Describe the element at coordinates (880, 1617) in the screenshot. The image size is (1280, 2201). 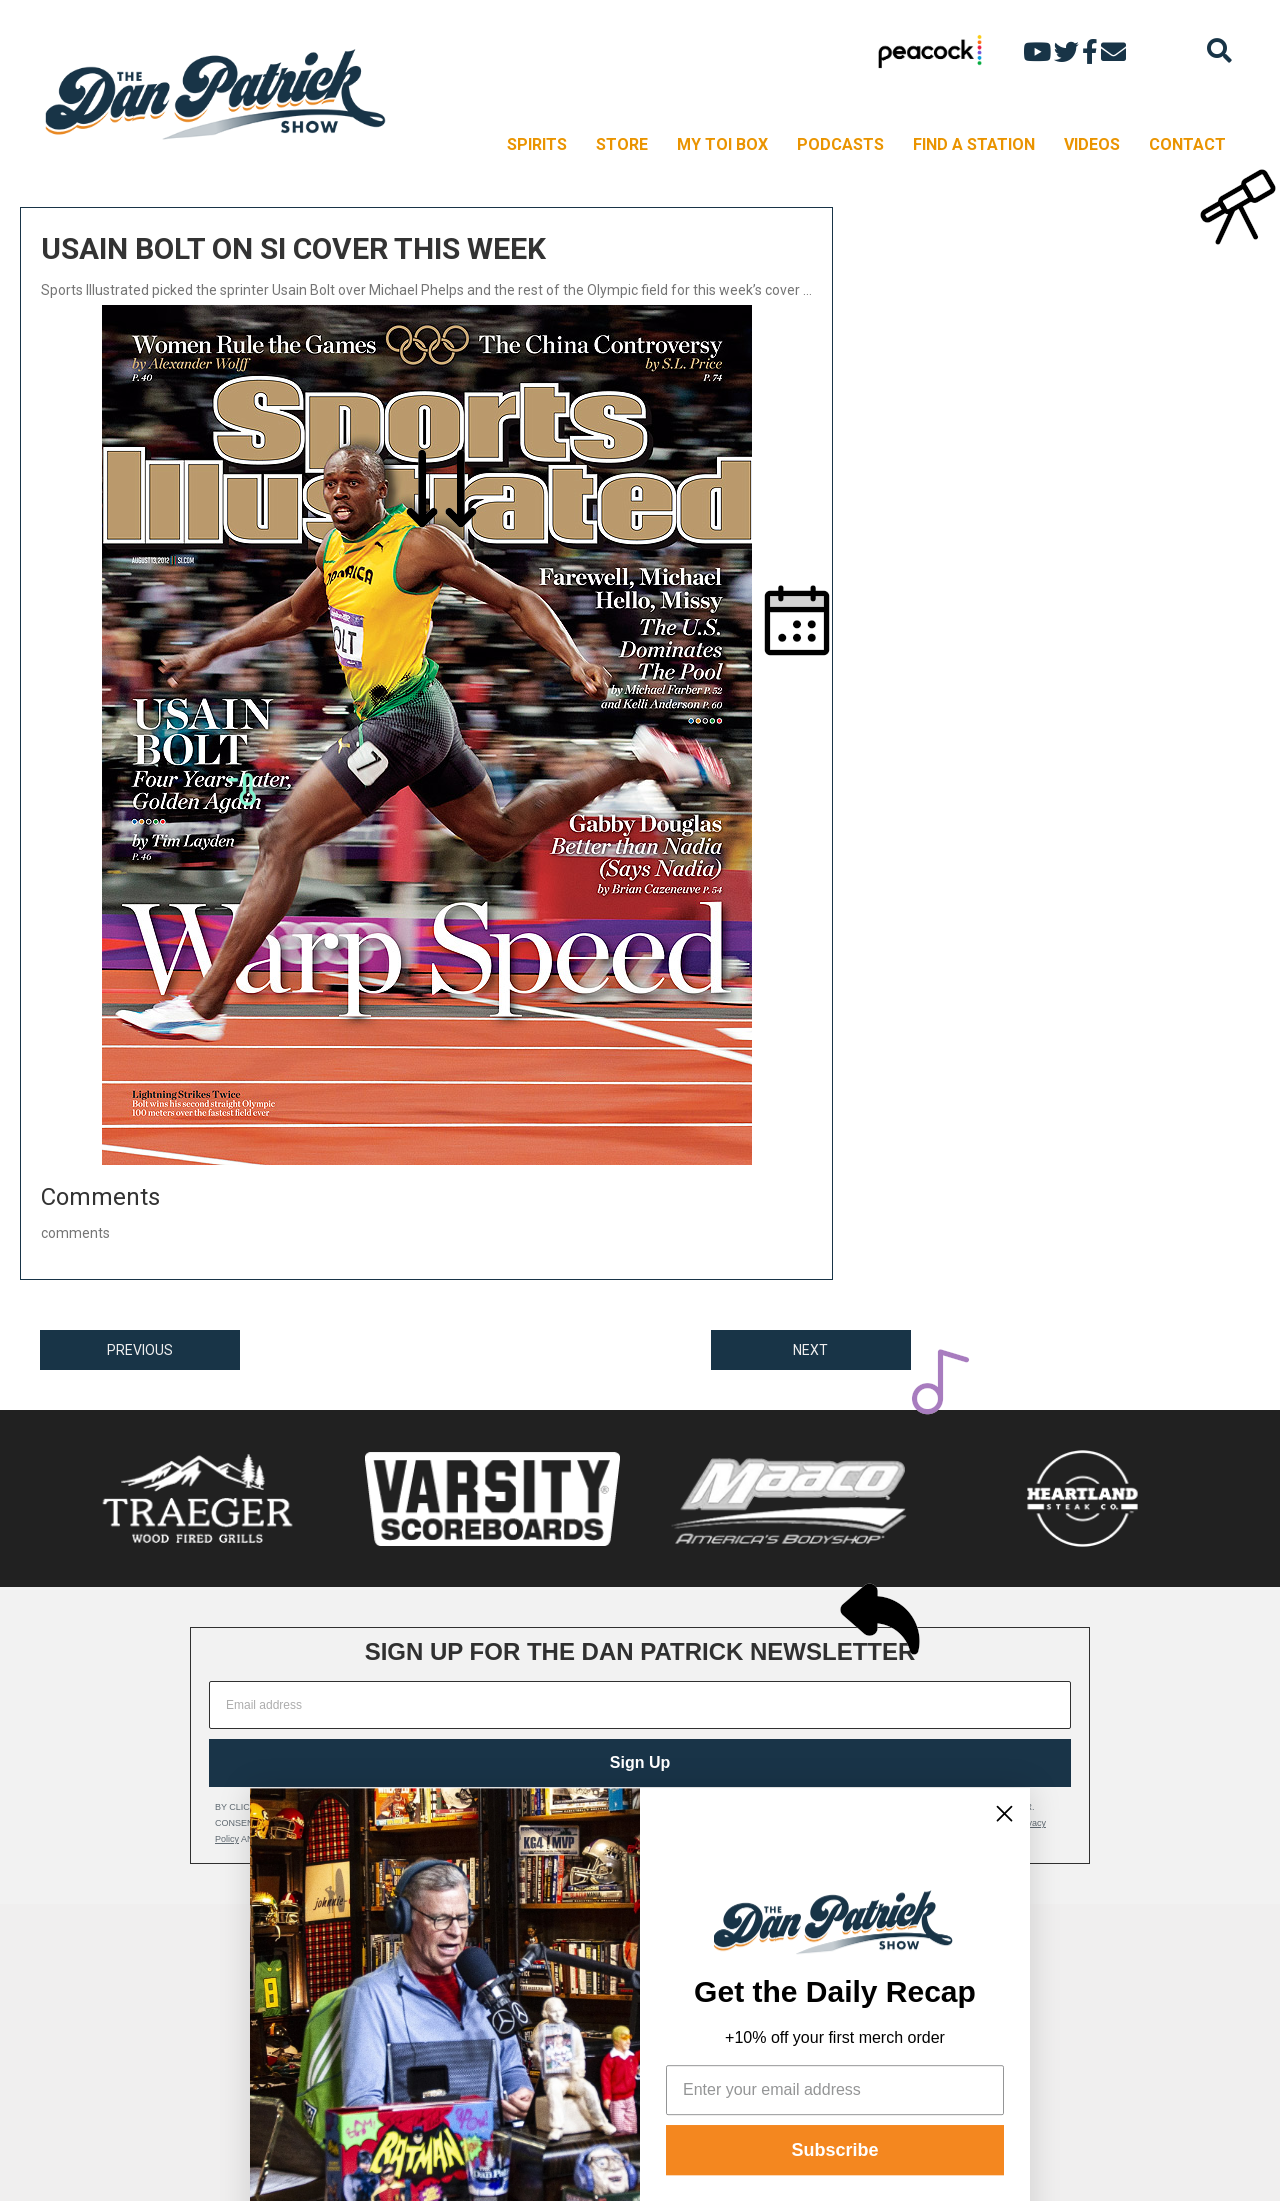
I see `undo the last action` at that location.